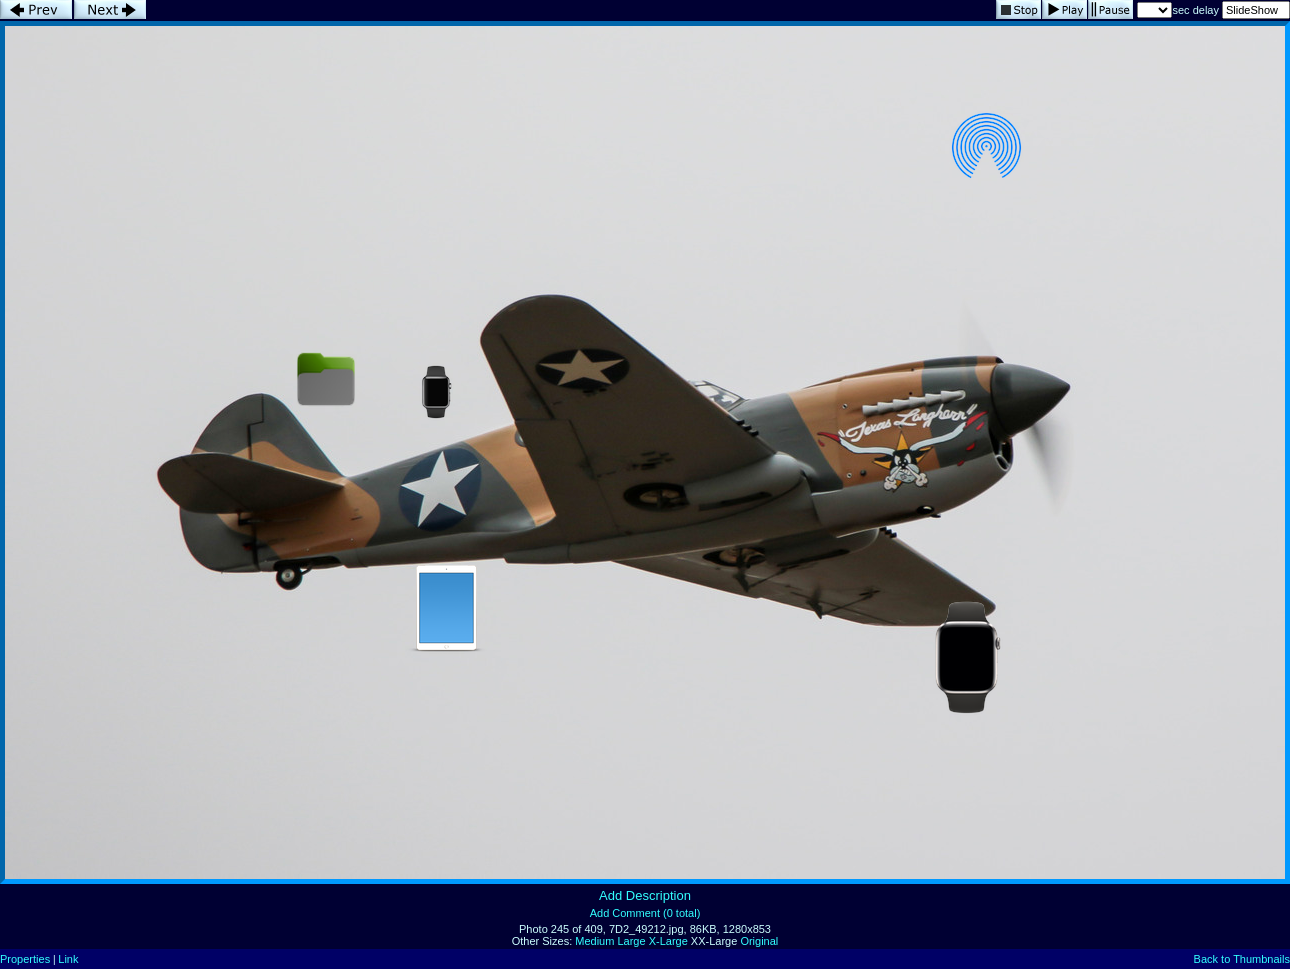 The height and width of the screenshot is (969, 1290). Describe the element at coordinates (326, 379) in the screenshot. I see `open folder containing files` at that location.